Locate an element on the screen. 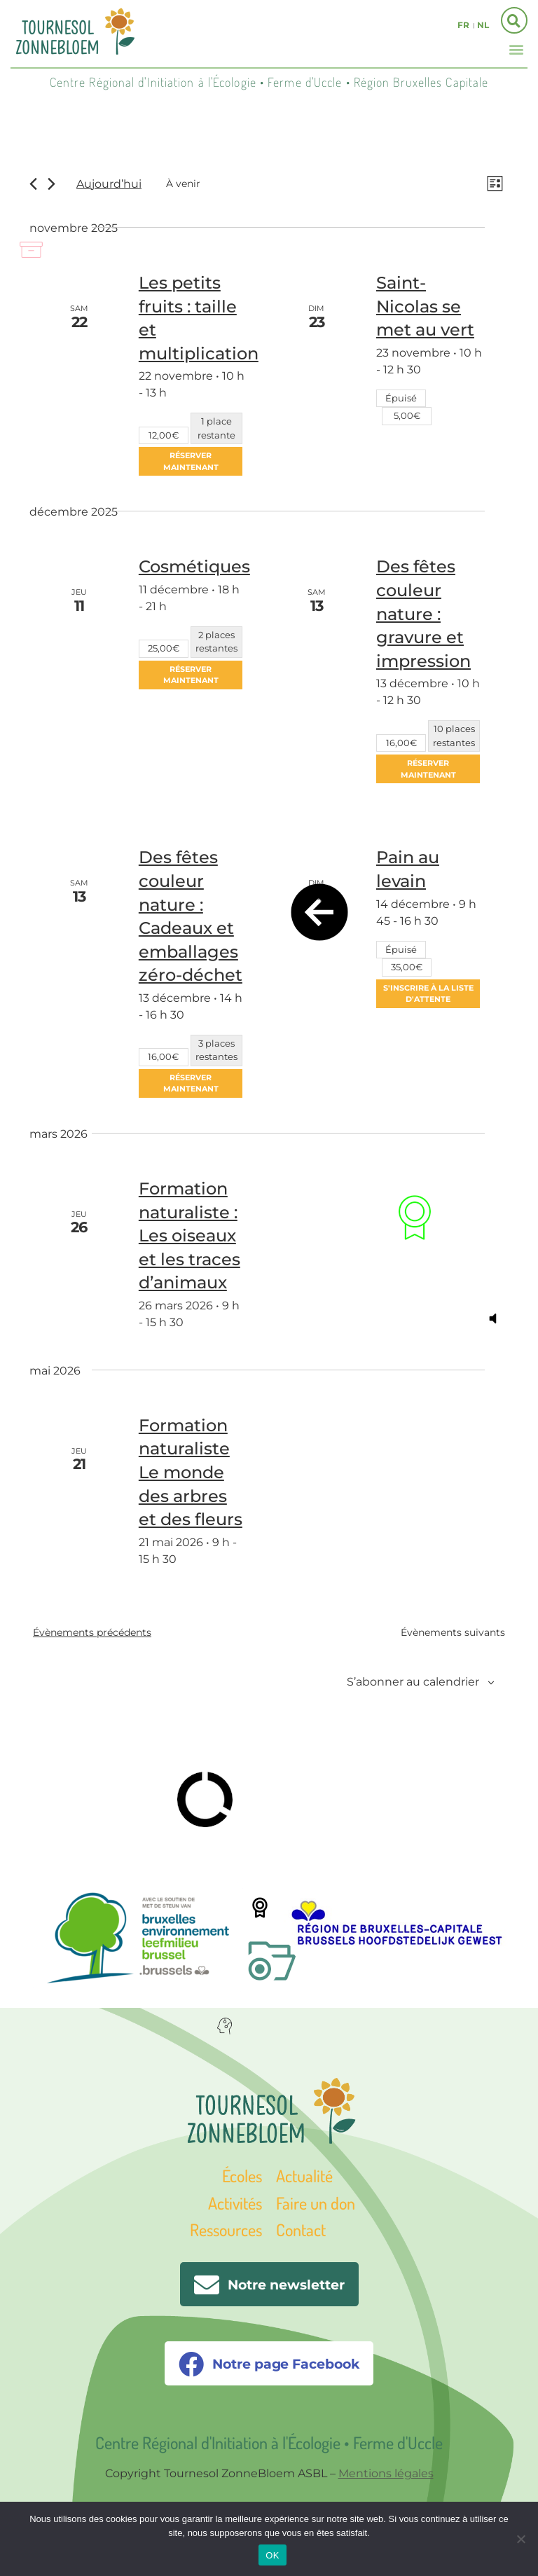  view mobile data usage statistics is located at coordinates (205, 1799).